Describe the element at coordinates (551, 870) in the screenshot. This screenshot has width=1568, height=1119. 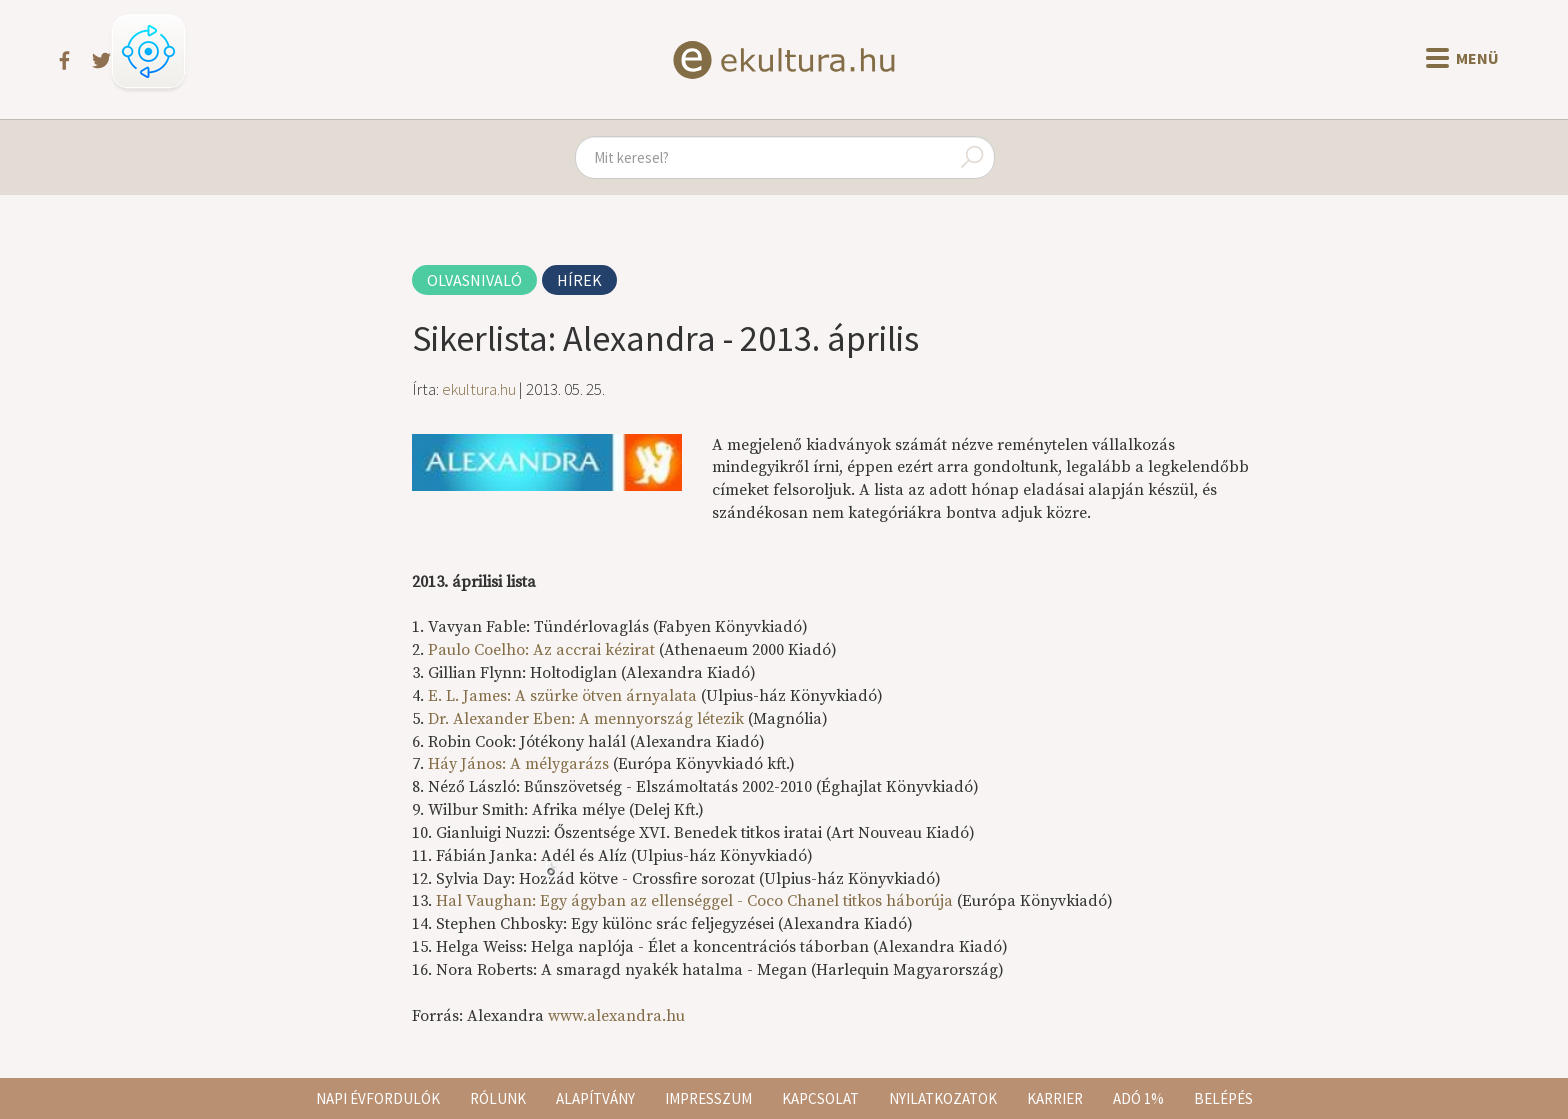
I see `a JSON file type indicator` at that location.